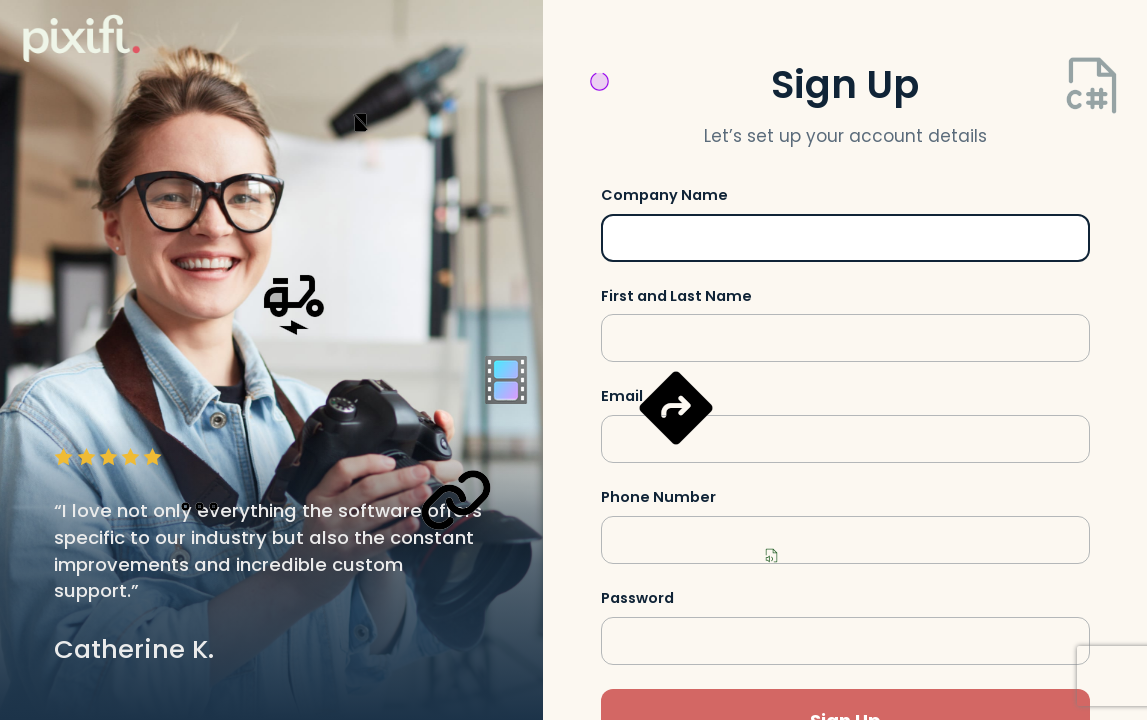 Image resolution: width=1147 pixels, height=720 pixels. What do you see at coordinates (676, 408) in the screenshot?
I see `navigate to directions or routing options` at bounding box center [676, 408].